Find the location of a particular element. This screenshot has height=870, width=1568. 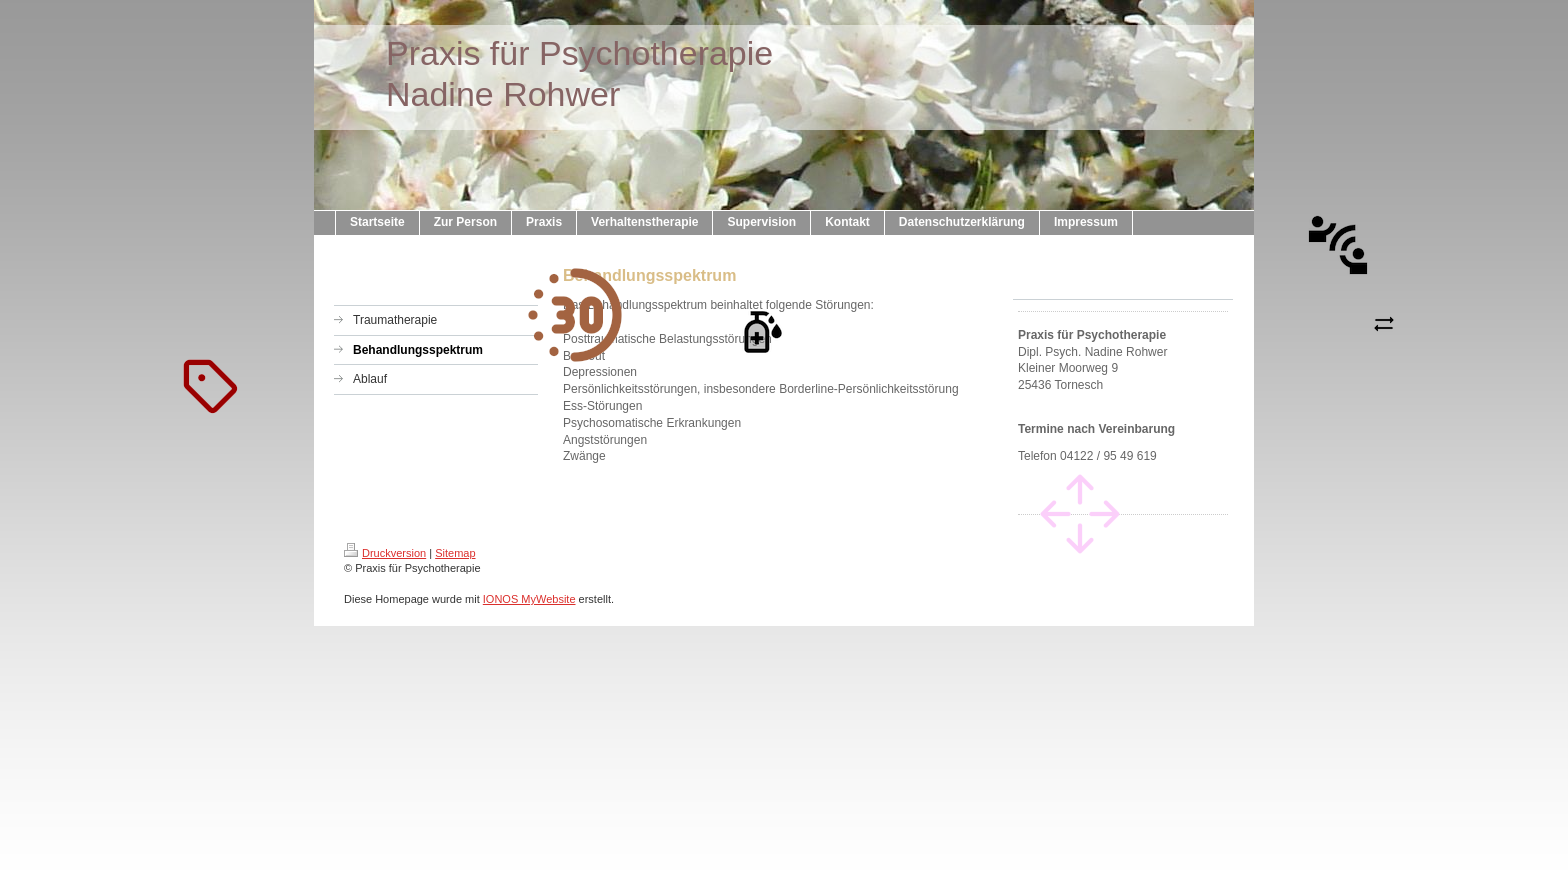

set timer for 30 seconds or minutes is located at coordinates (575, 315).